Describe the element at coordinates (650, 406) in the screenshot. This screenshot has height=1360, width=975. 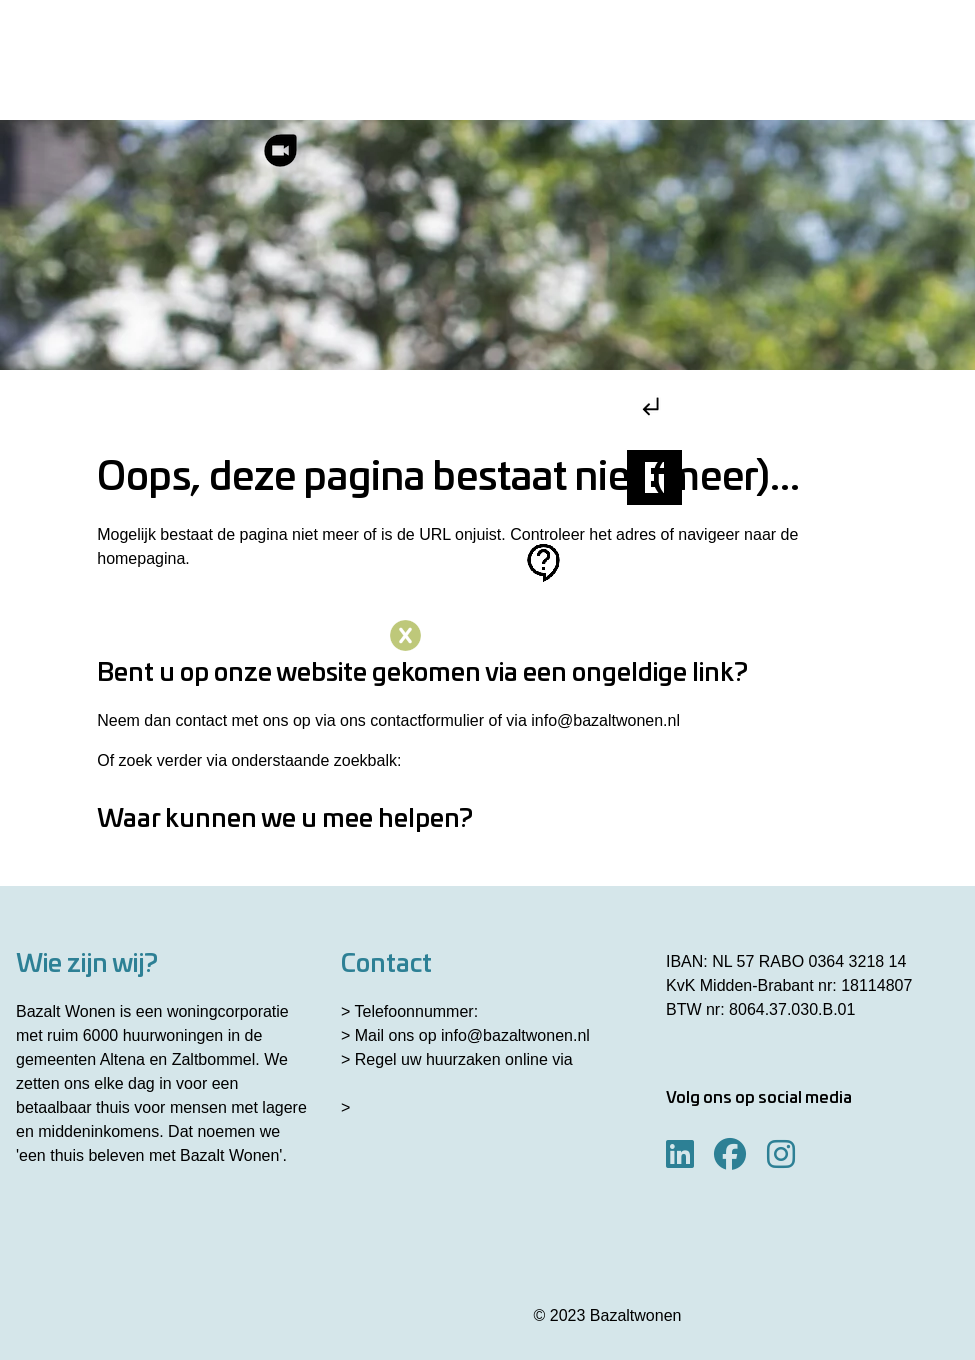
I see `navigate back to parent directory` at that location.